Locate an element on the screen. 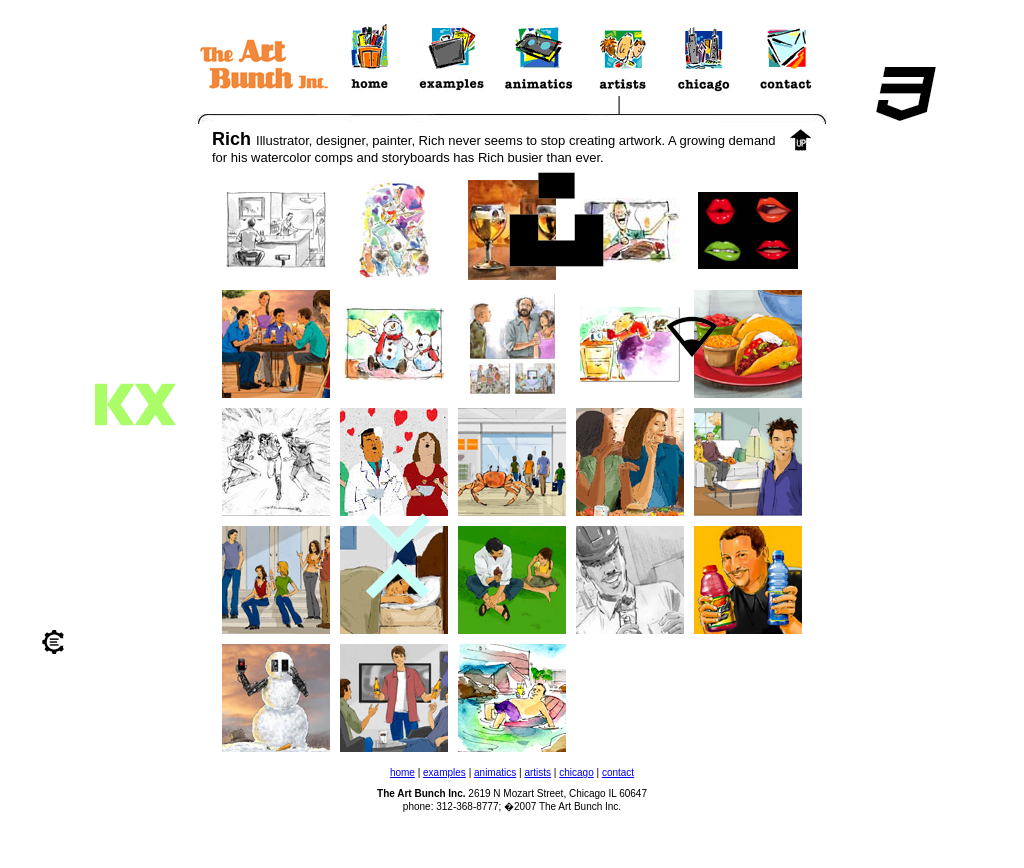 The height and width of the screenshot is (868, 1024). open compiler explorer tool is located at coordinates (53, 642).